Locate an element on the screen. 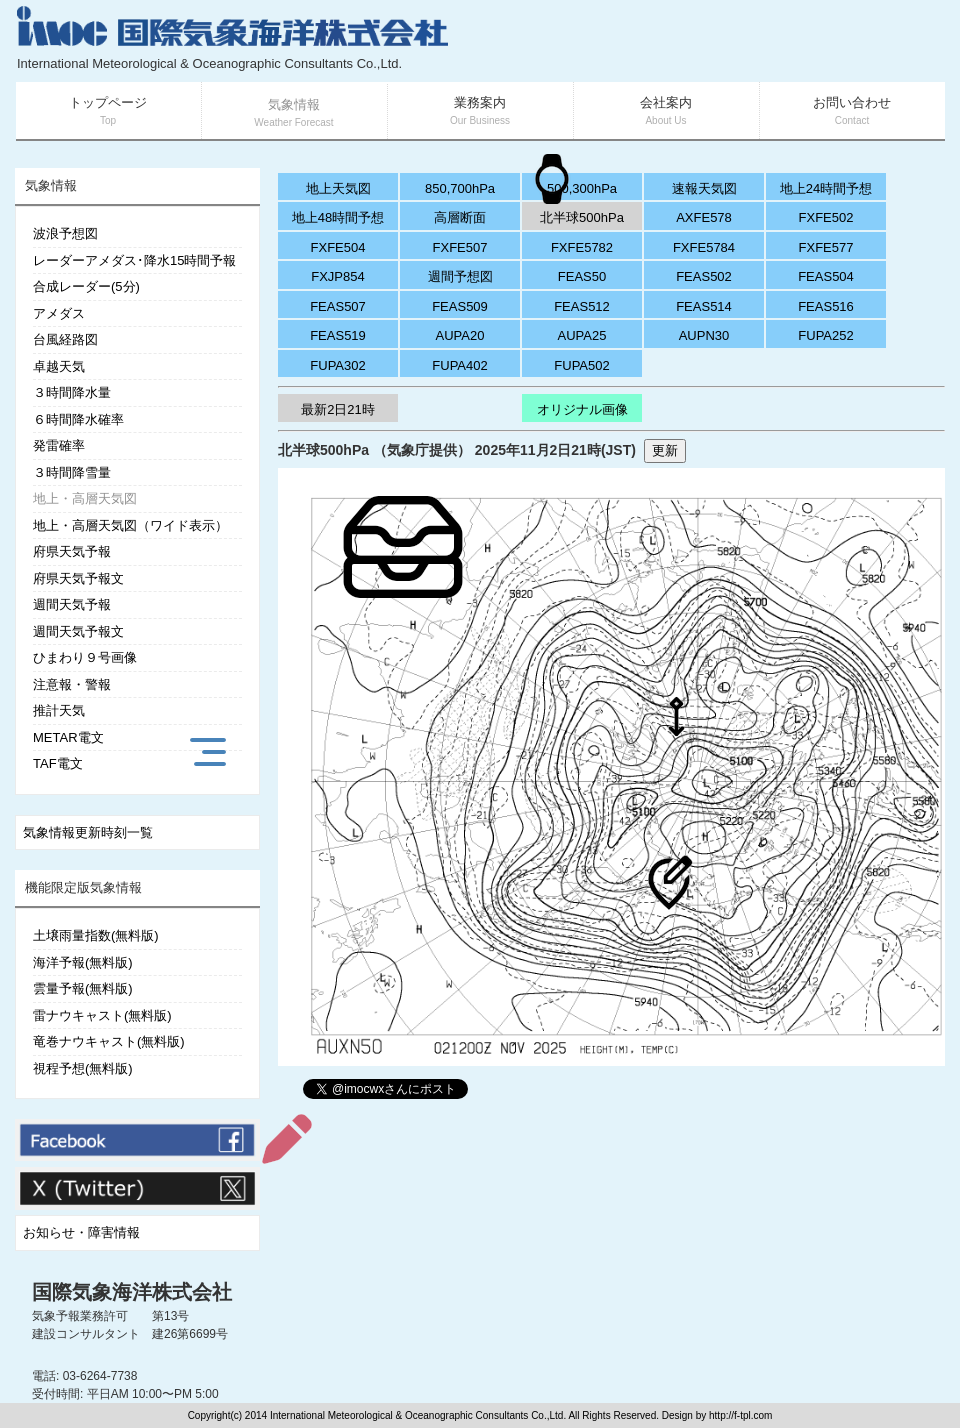 This screenshot has width=960, height=1428. move item down in a list or sequence is located at coordinates (676, 716).